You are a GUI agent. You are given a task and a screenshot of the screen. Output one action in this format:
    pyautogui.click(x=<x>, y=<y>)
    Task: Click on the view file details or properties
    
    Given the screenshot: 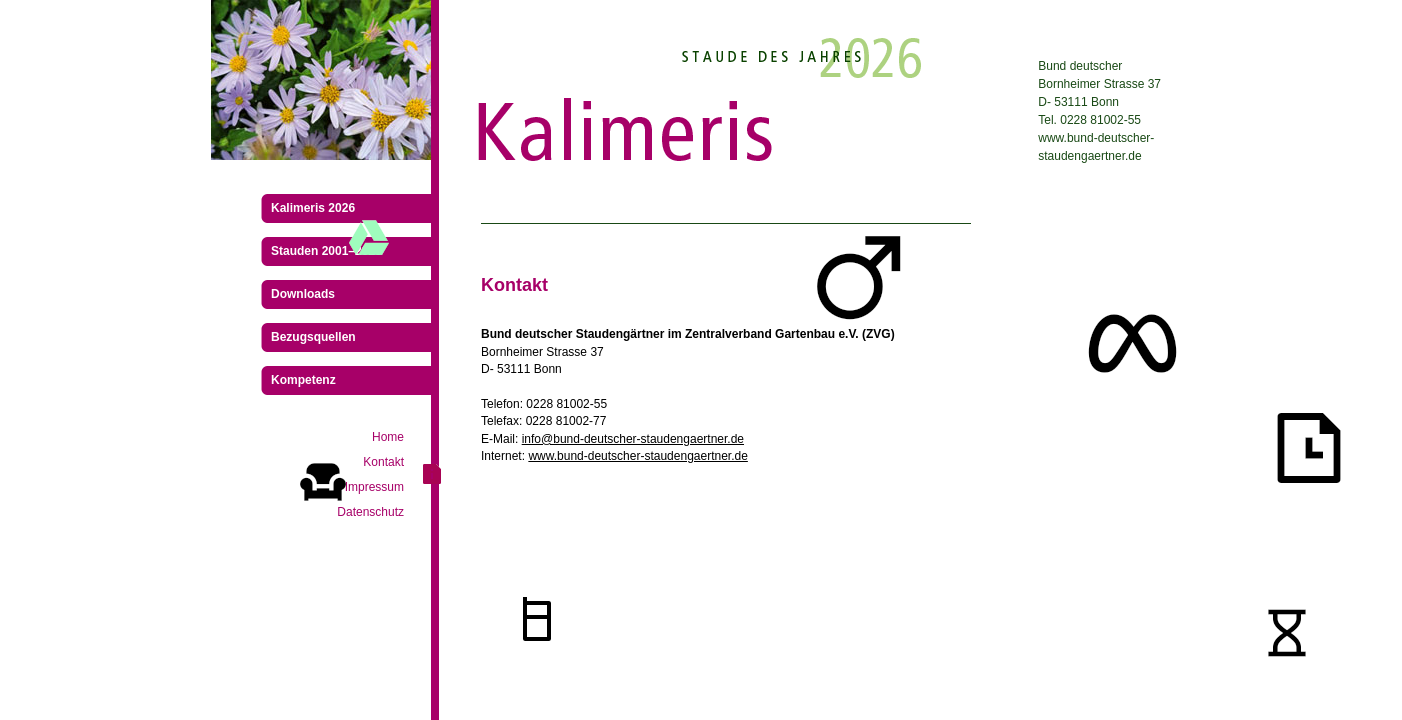 What is the action you would take?
    pyautogui.click(x=432, y=474)
    